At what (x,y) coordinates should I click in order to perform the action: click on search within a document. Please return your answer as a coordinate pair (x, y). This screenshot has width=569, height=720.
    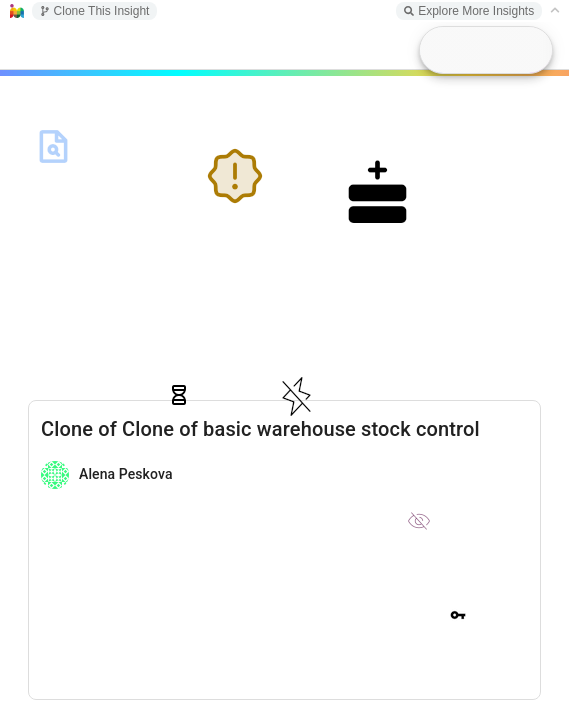
    Looking at the image, I should click on (53, 146).